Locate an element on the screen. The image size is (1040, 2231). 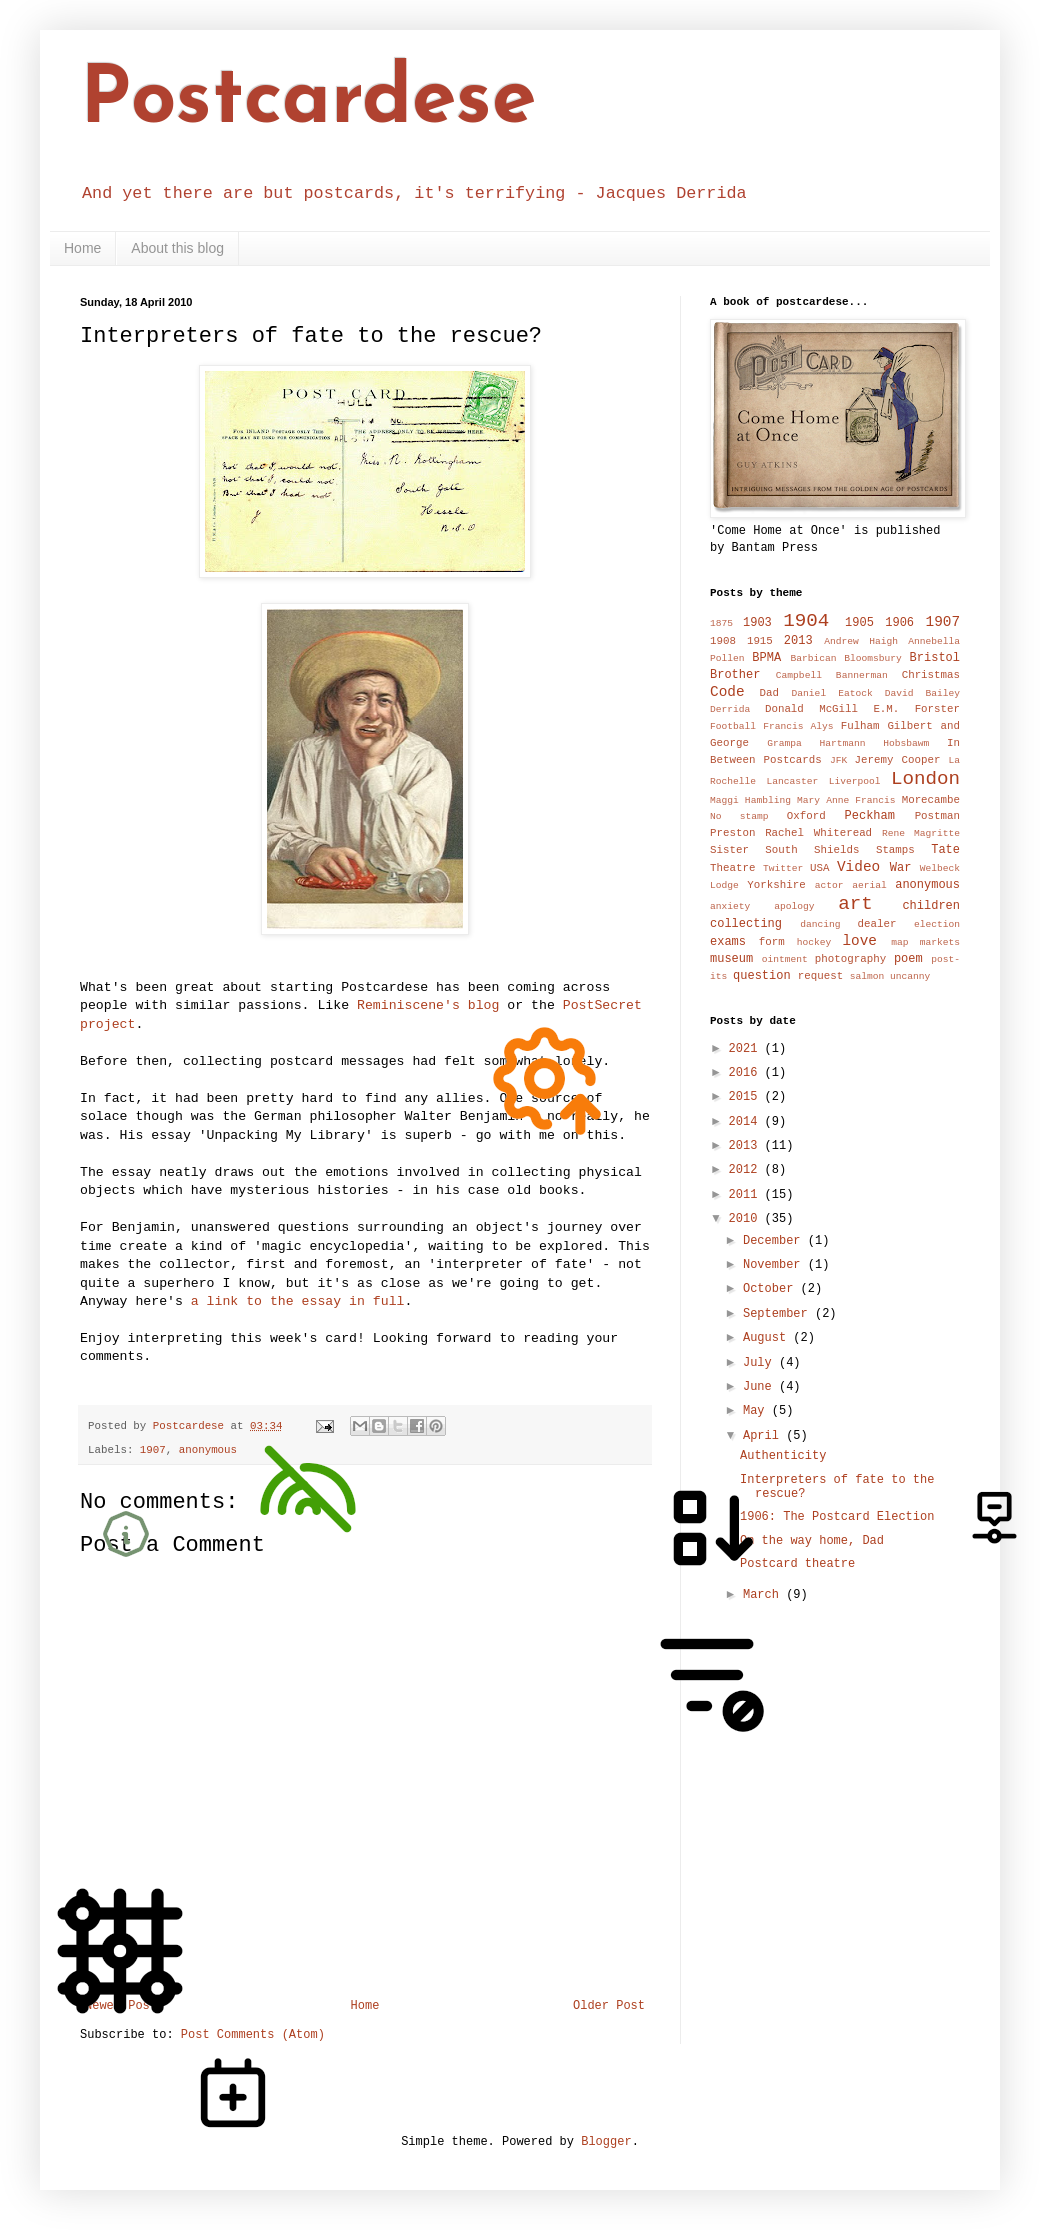
clear or cancel active filters is located at coordinates (707, 1675).